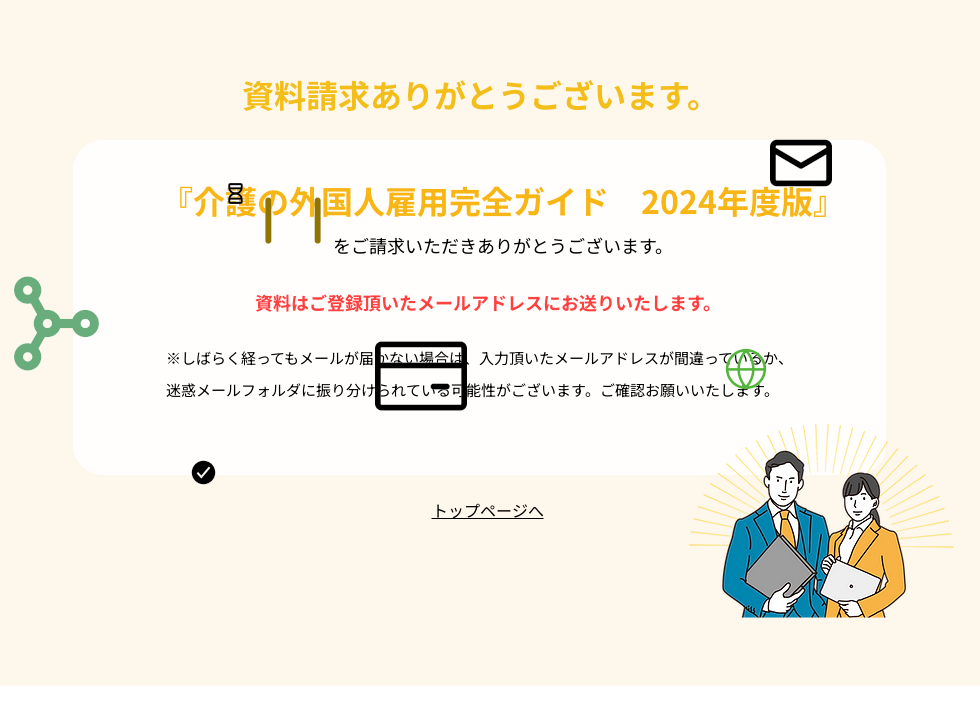 This screenshot has width=980, height=720. I want to click on select or switch AI model, so click(56, 323).